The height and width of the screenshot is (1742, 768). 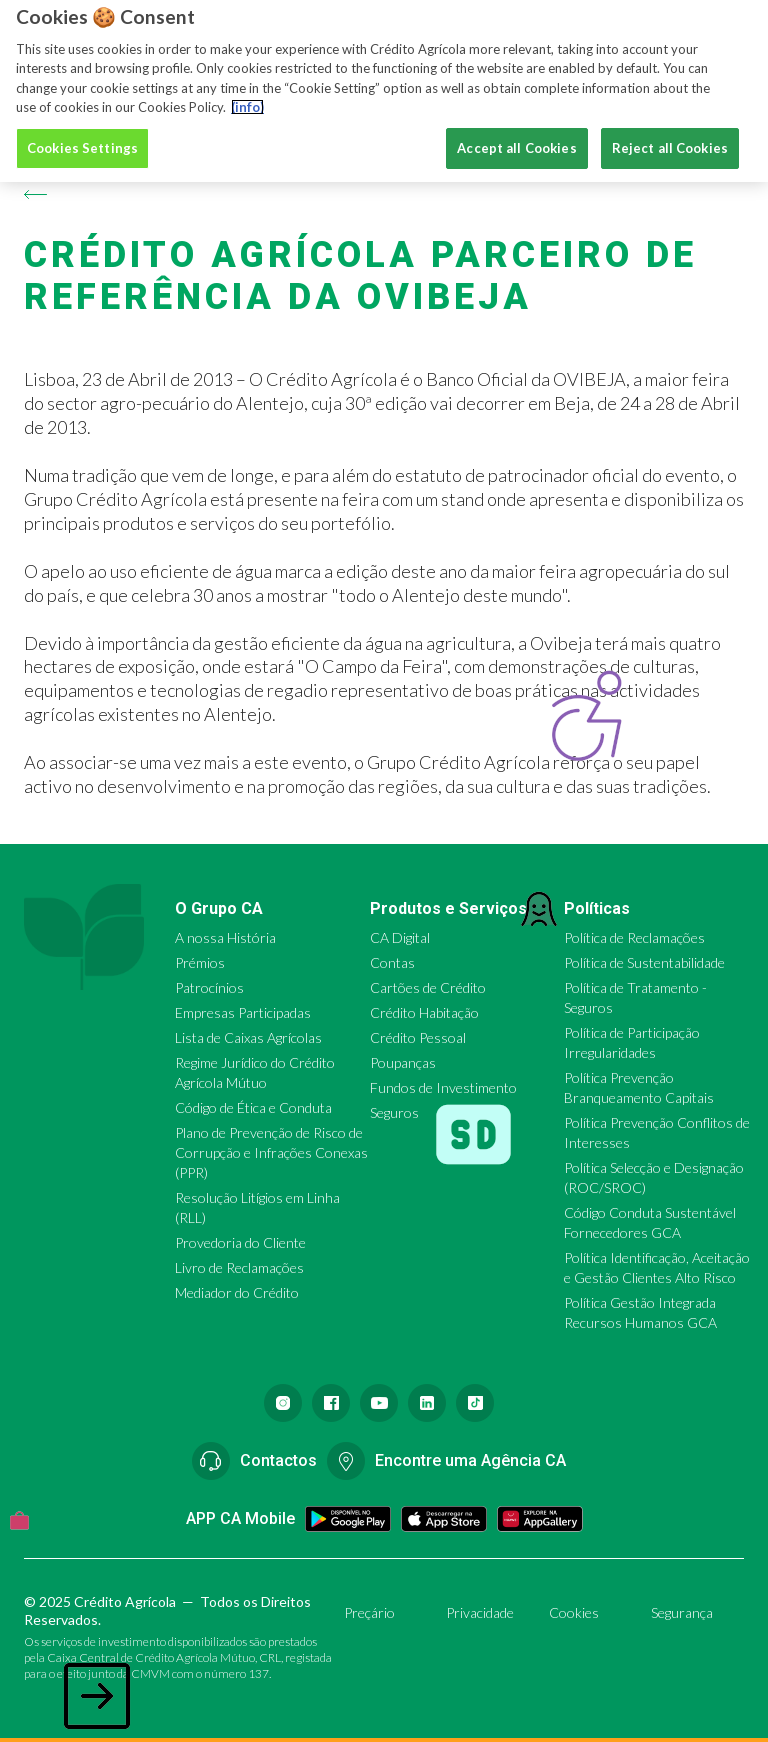 I want to click on indicates standard definition video quality, so click(x=473, y=1134).